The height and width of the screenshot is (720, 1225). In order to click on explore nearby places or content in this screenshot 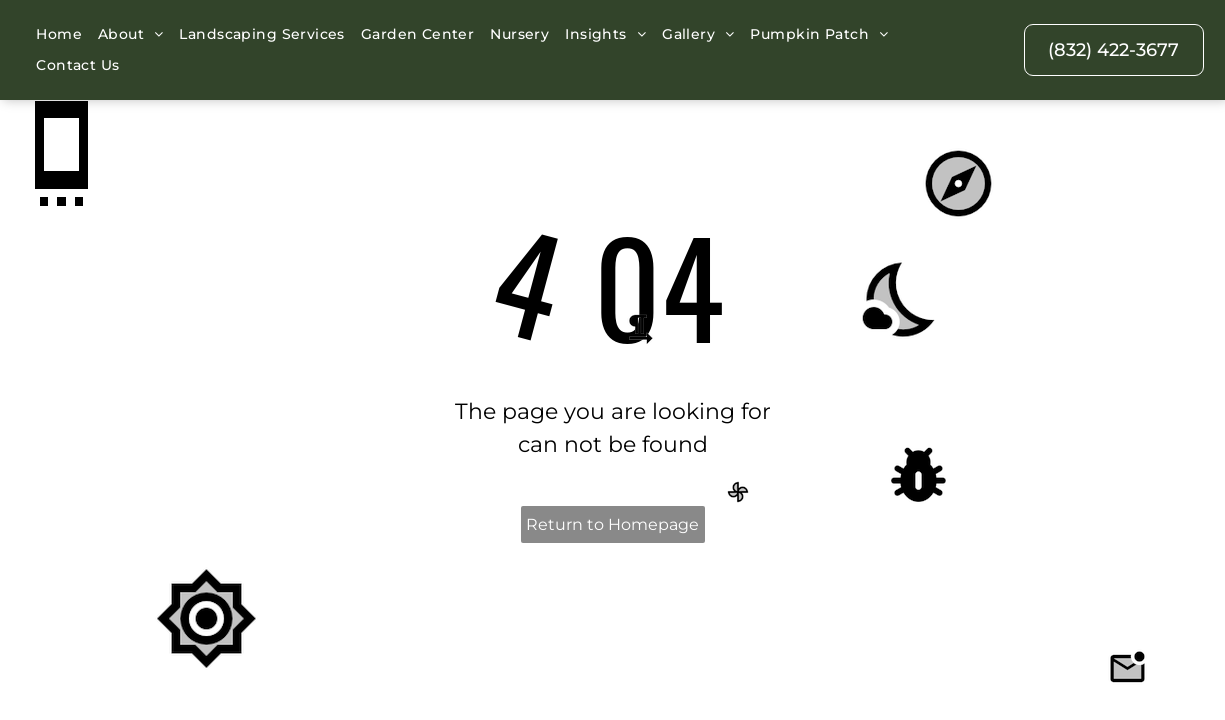, I will do `click(958, 183)`.